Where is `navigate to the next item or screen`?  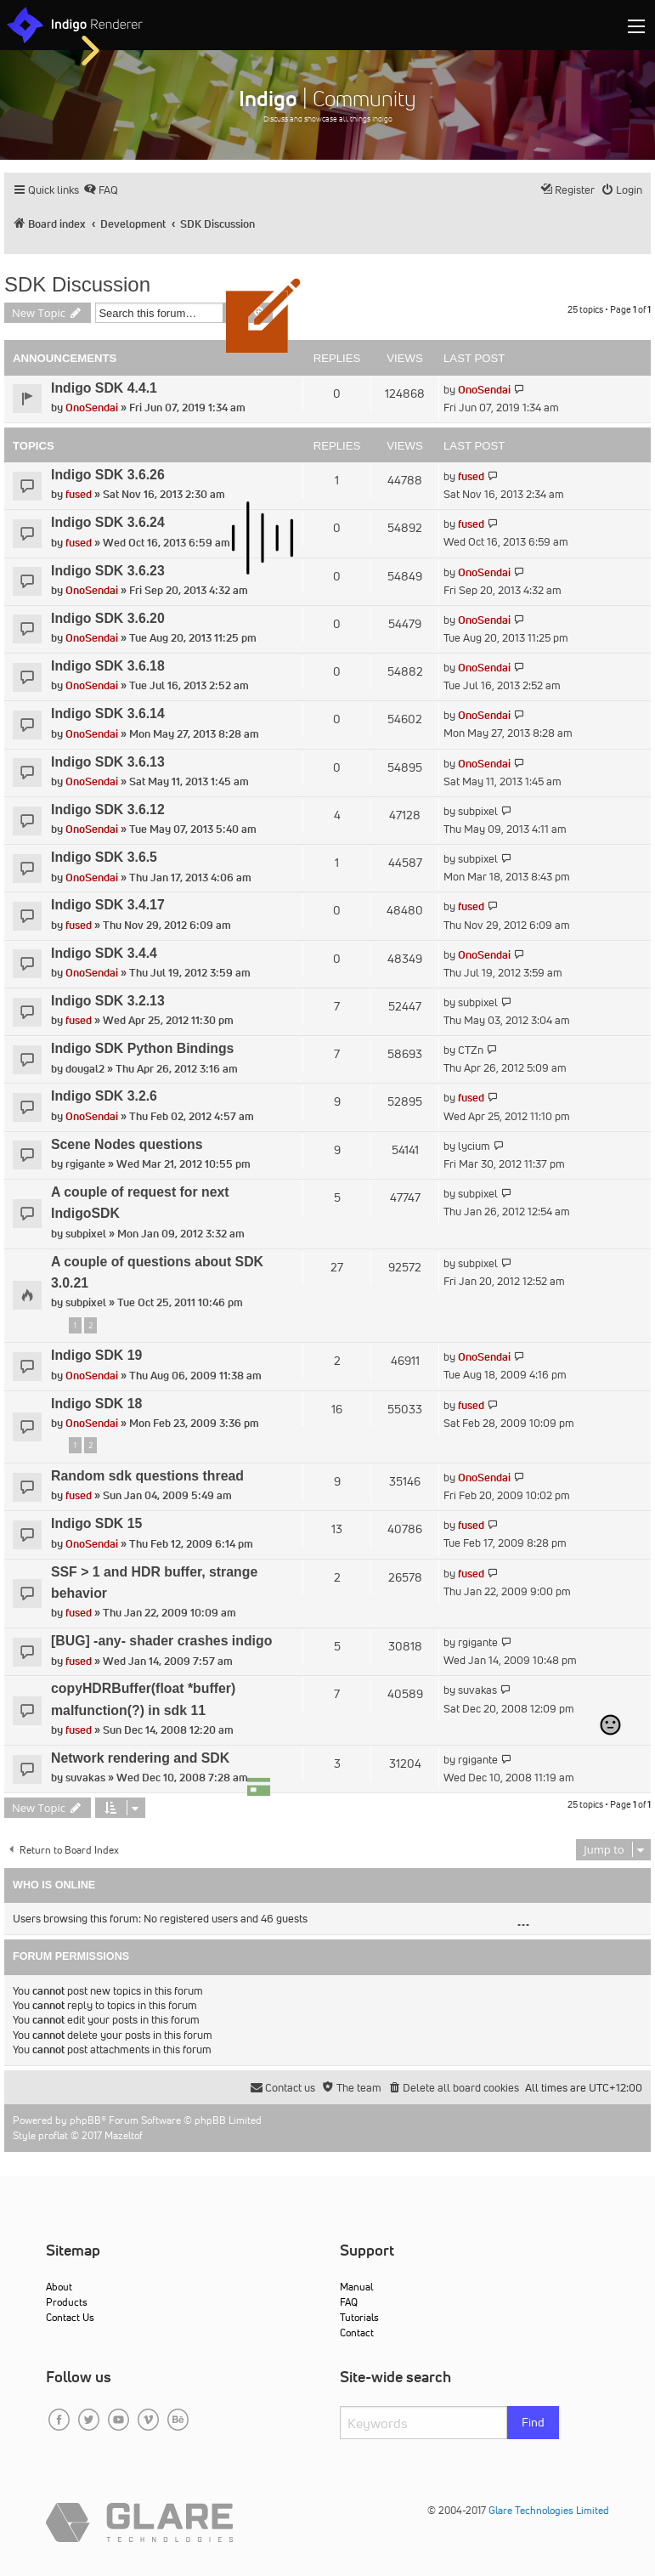 navigate to the next item or screen is located at coordinates (90, 50).